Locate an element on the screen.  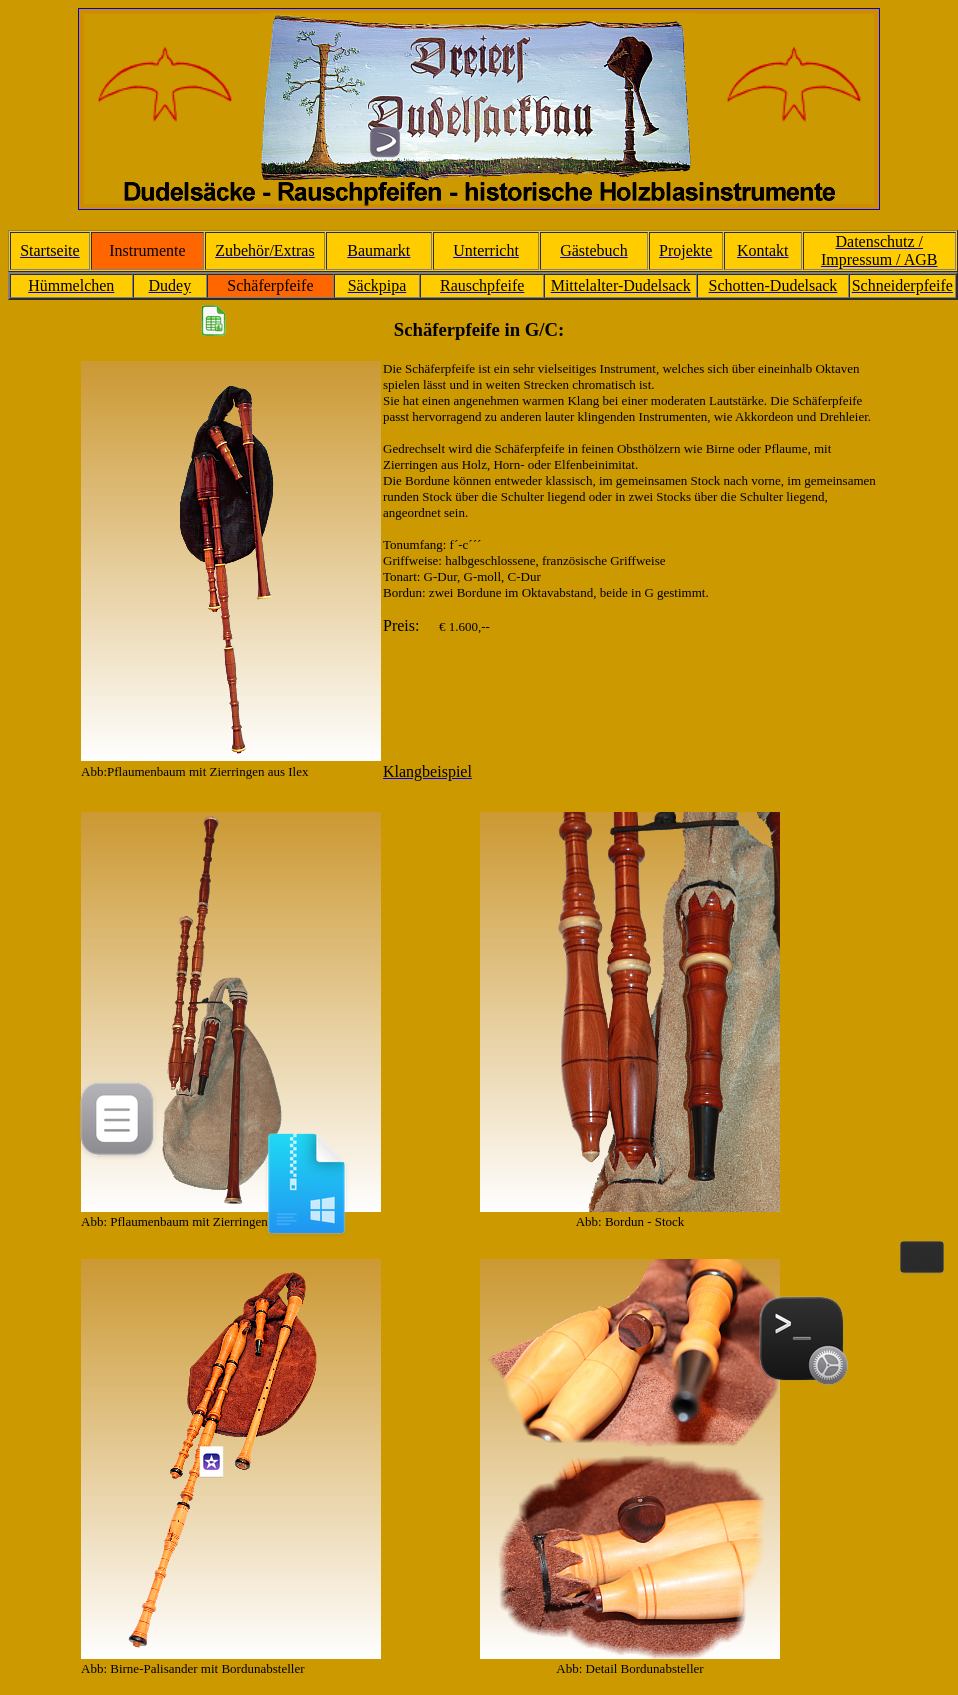
open a mobile video project in iMovie is located at coordinates (211, 1462).